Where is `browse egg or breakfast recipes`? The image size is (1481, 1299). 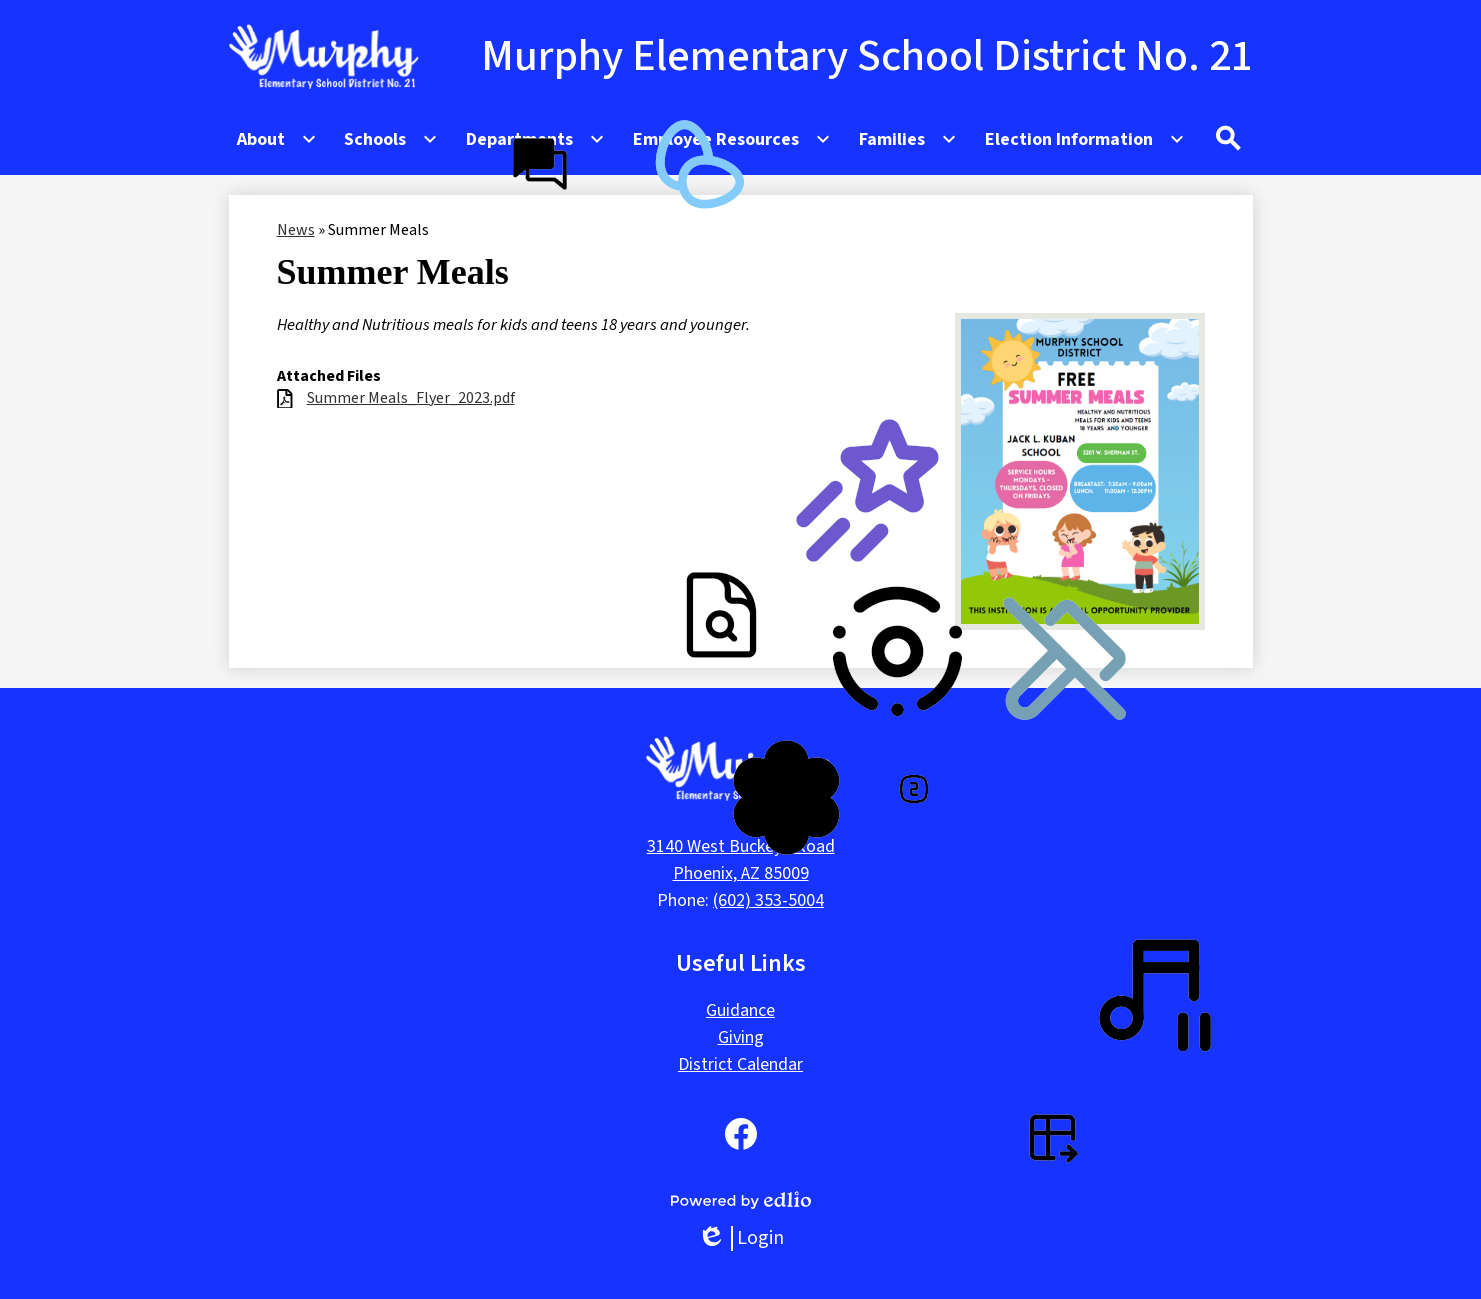
browse egg or breakfast recipes is located at coordinates (700, 160).